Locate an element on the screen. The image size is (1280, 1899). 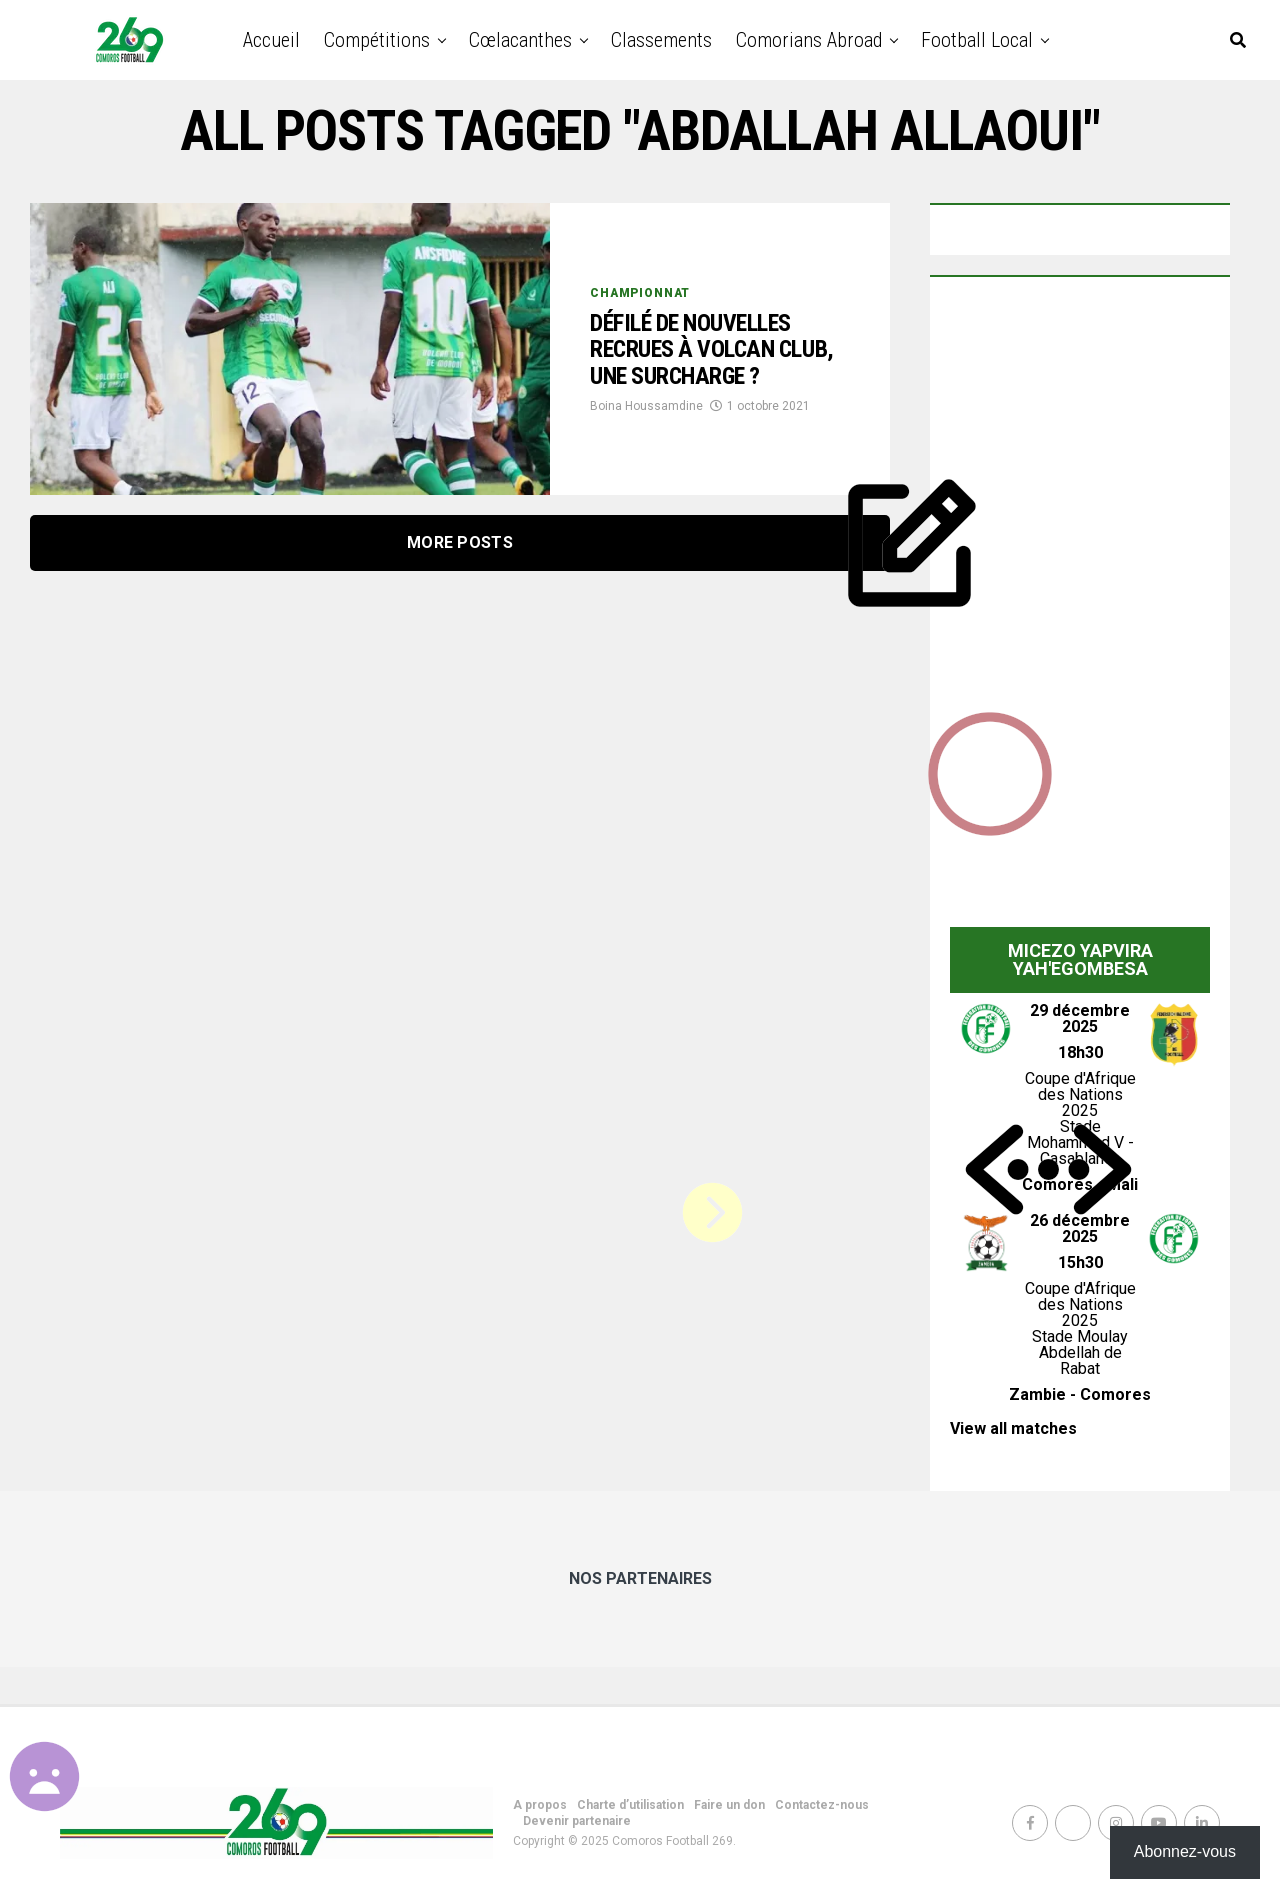
rate experience as negative or unsatisfied is located at coordinates (44, 1776).